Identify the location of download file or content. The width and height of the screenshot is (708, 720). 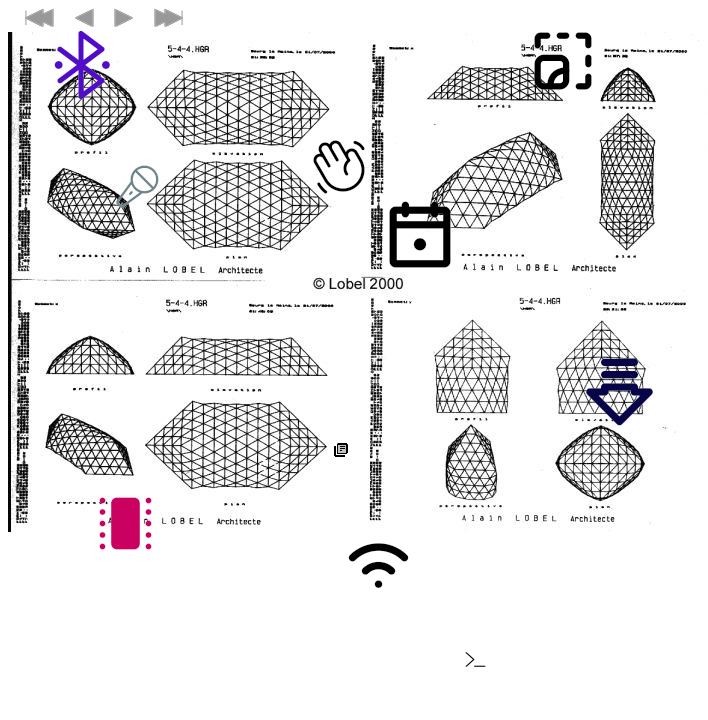
(619, 389).